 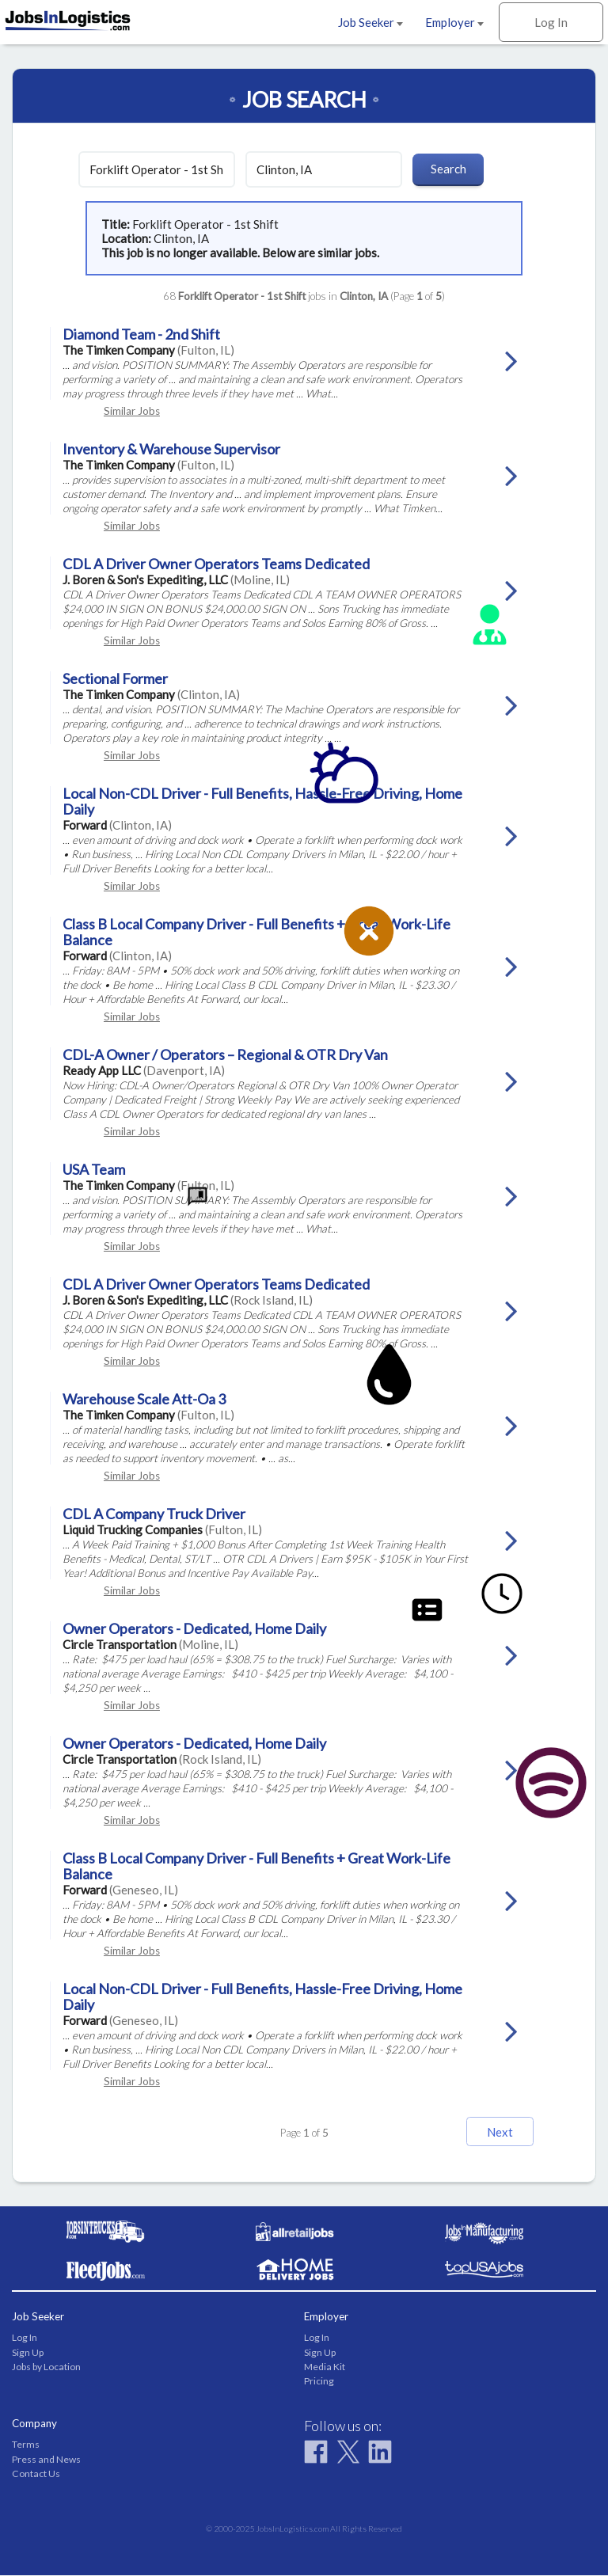 I want to click on view time or timestamp information, so click(x=502, y=1594).